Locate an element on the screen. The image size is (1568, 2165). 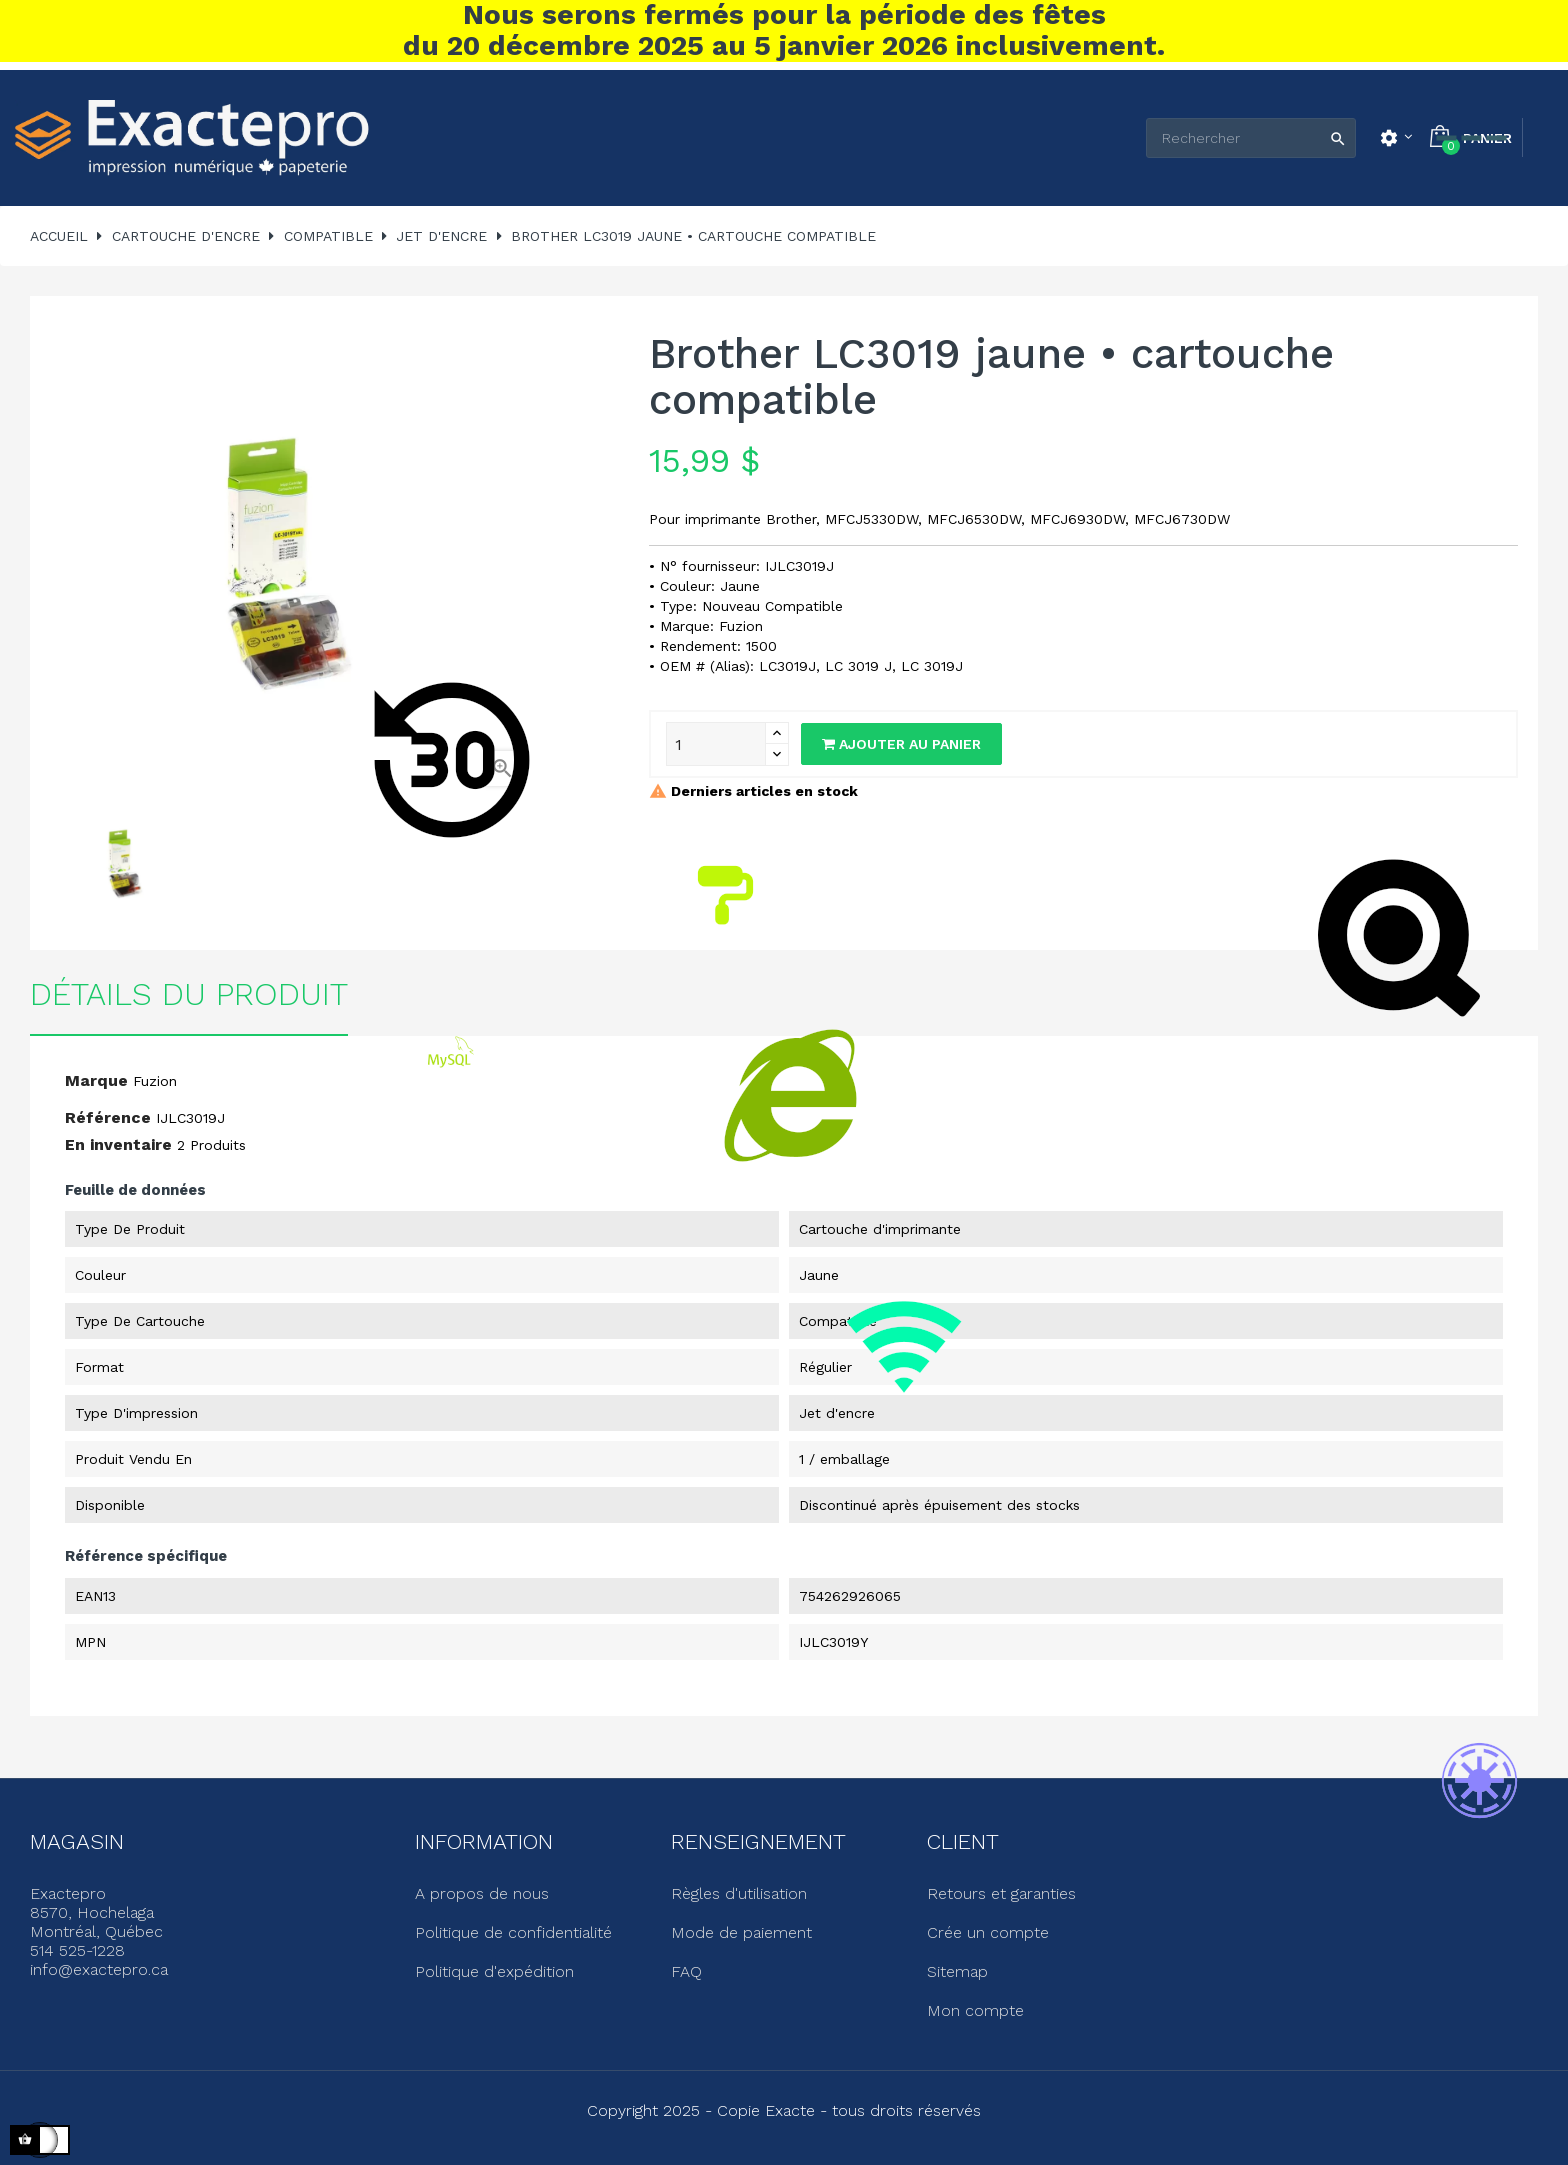
open Qlik analytics application is located at coordinates (1399, 938).